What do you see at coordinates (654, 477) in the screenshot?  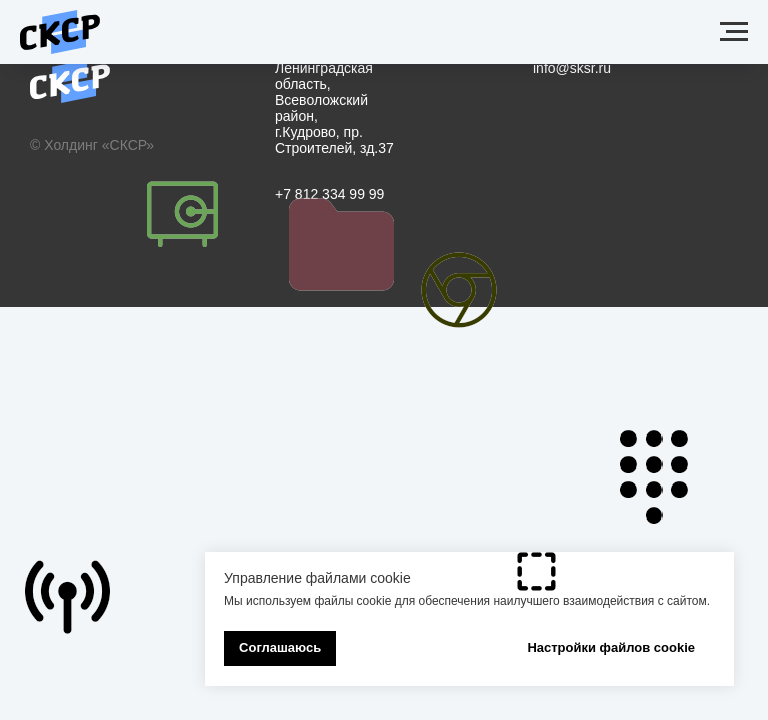 I see `open the phone dialpad` at bounding box center [654, 477].